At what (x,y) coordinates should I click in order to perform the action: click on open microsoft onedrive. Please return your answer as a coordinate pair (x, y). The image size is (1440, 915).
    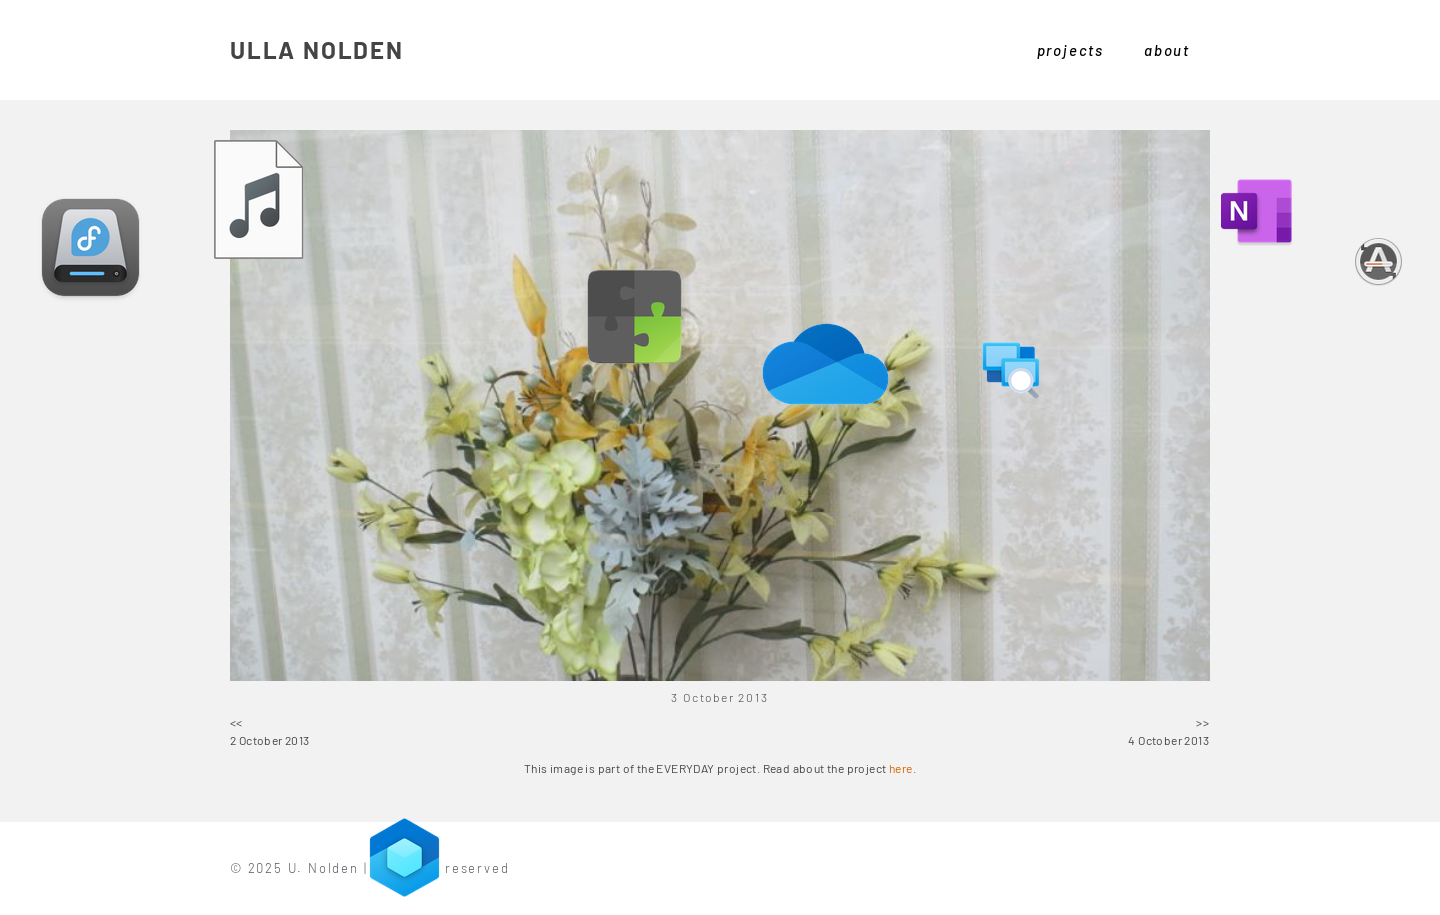
    Looking at the image, I should click on (825, 363).